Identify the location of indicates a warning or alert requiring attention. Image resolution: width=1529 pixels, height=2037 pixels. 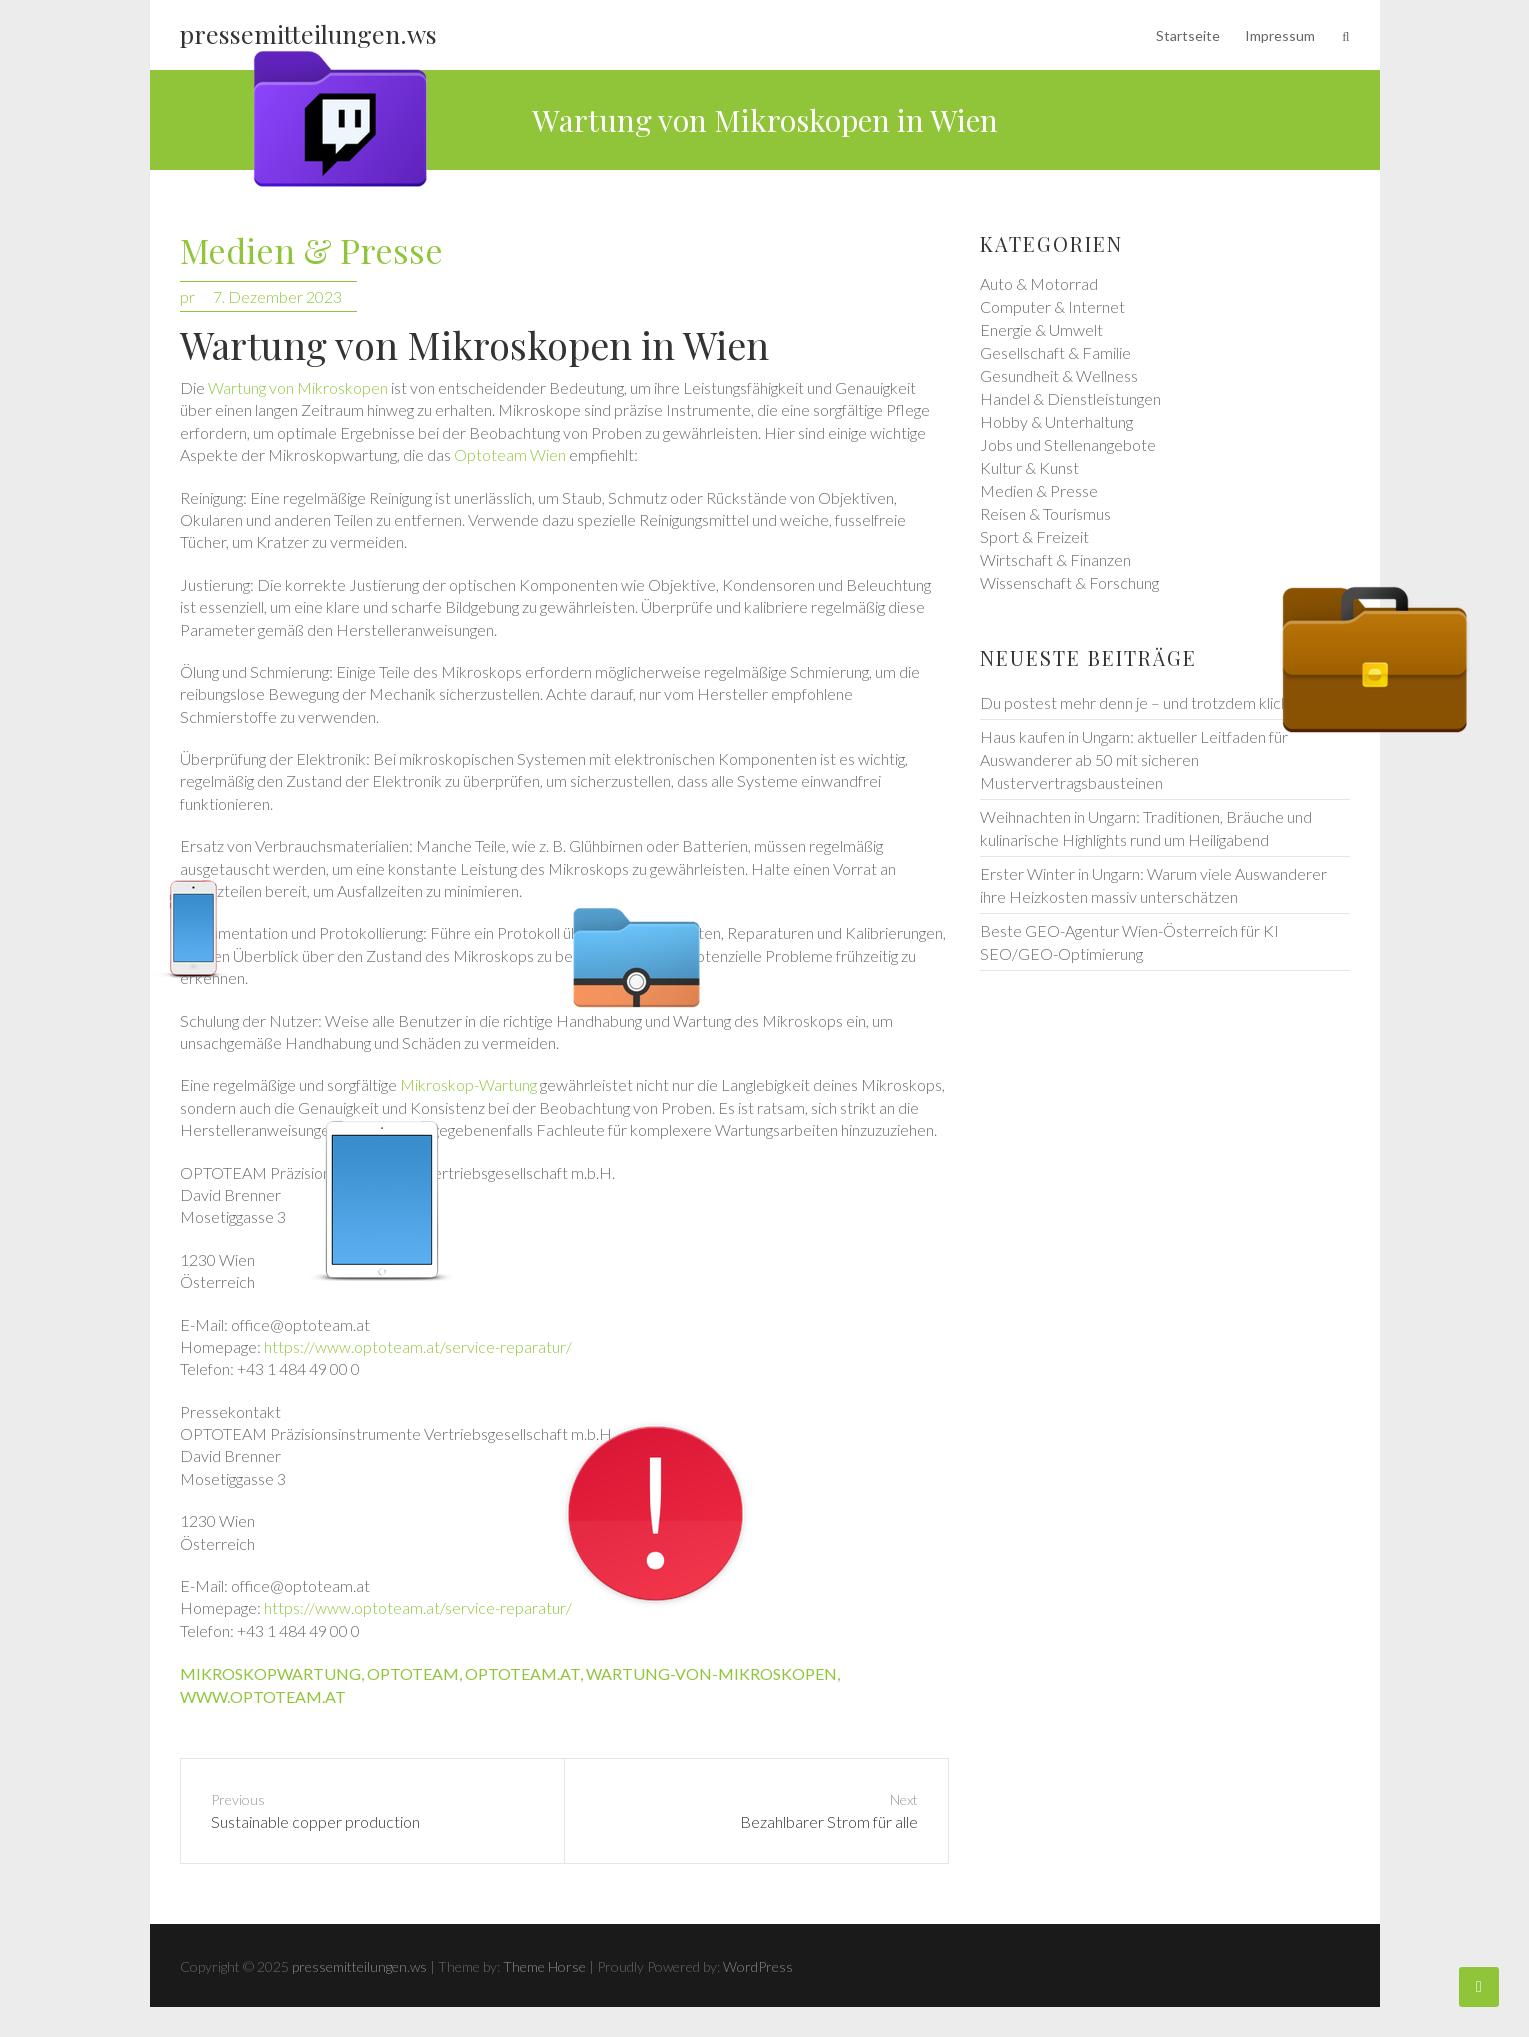
(655, 1513).